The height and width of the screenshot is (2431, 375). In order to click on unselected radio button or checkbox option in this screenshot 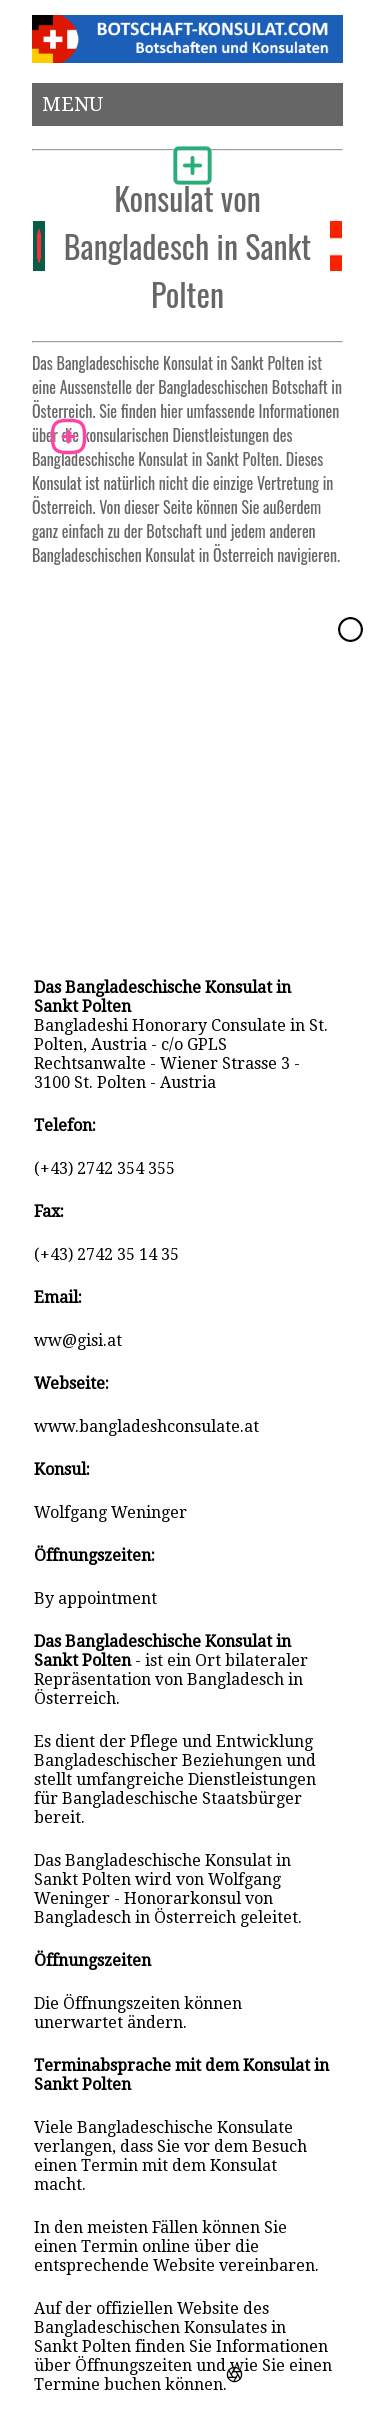, I will do `click(350, 629)`.